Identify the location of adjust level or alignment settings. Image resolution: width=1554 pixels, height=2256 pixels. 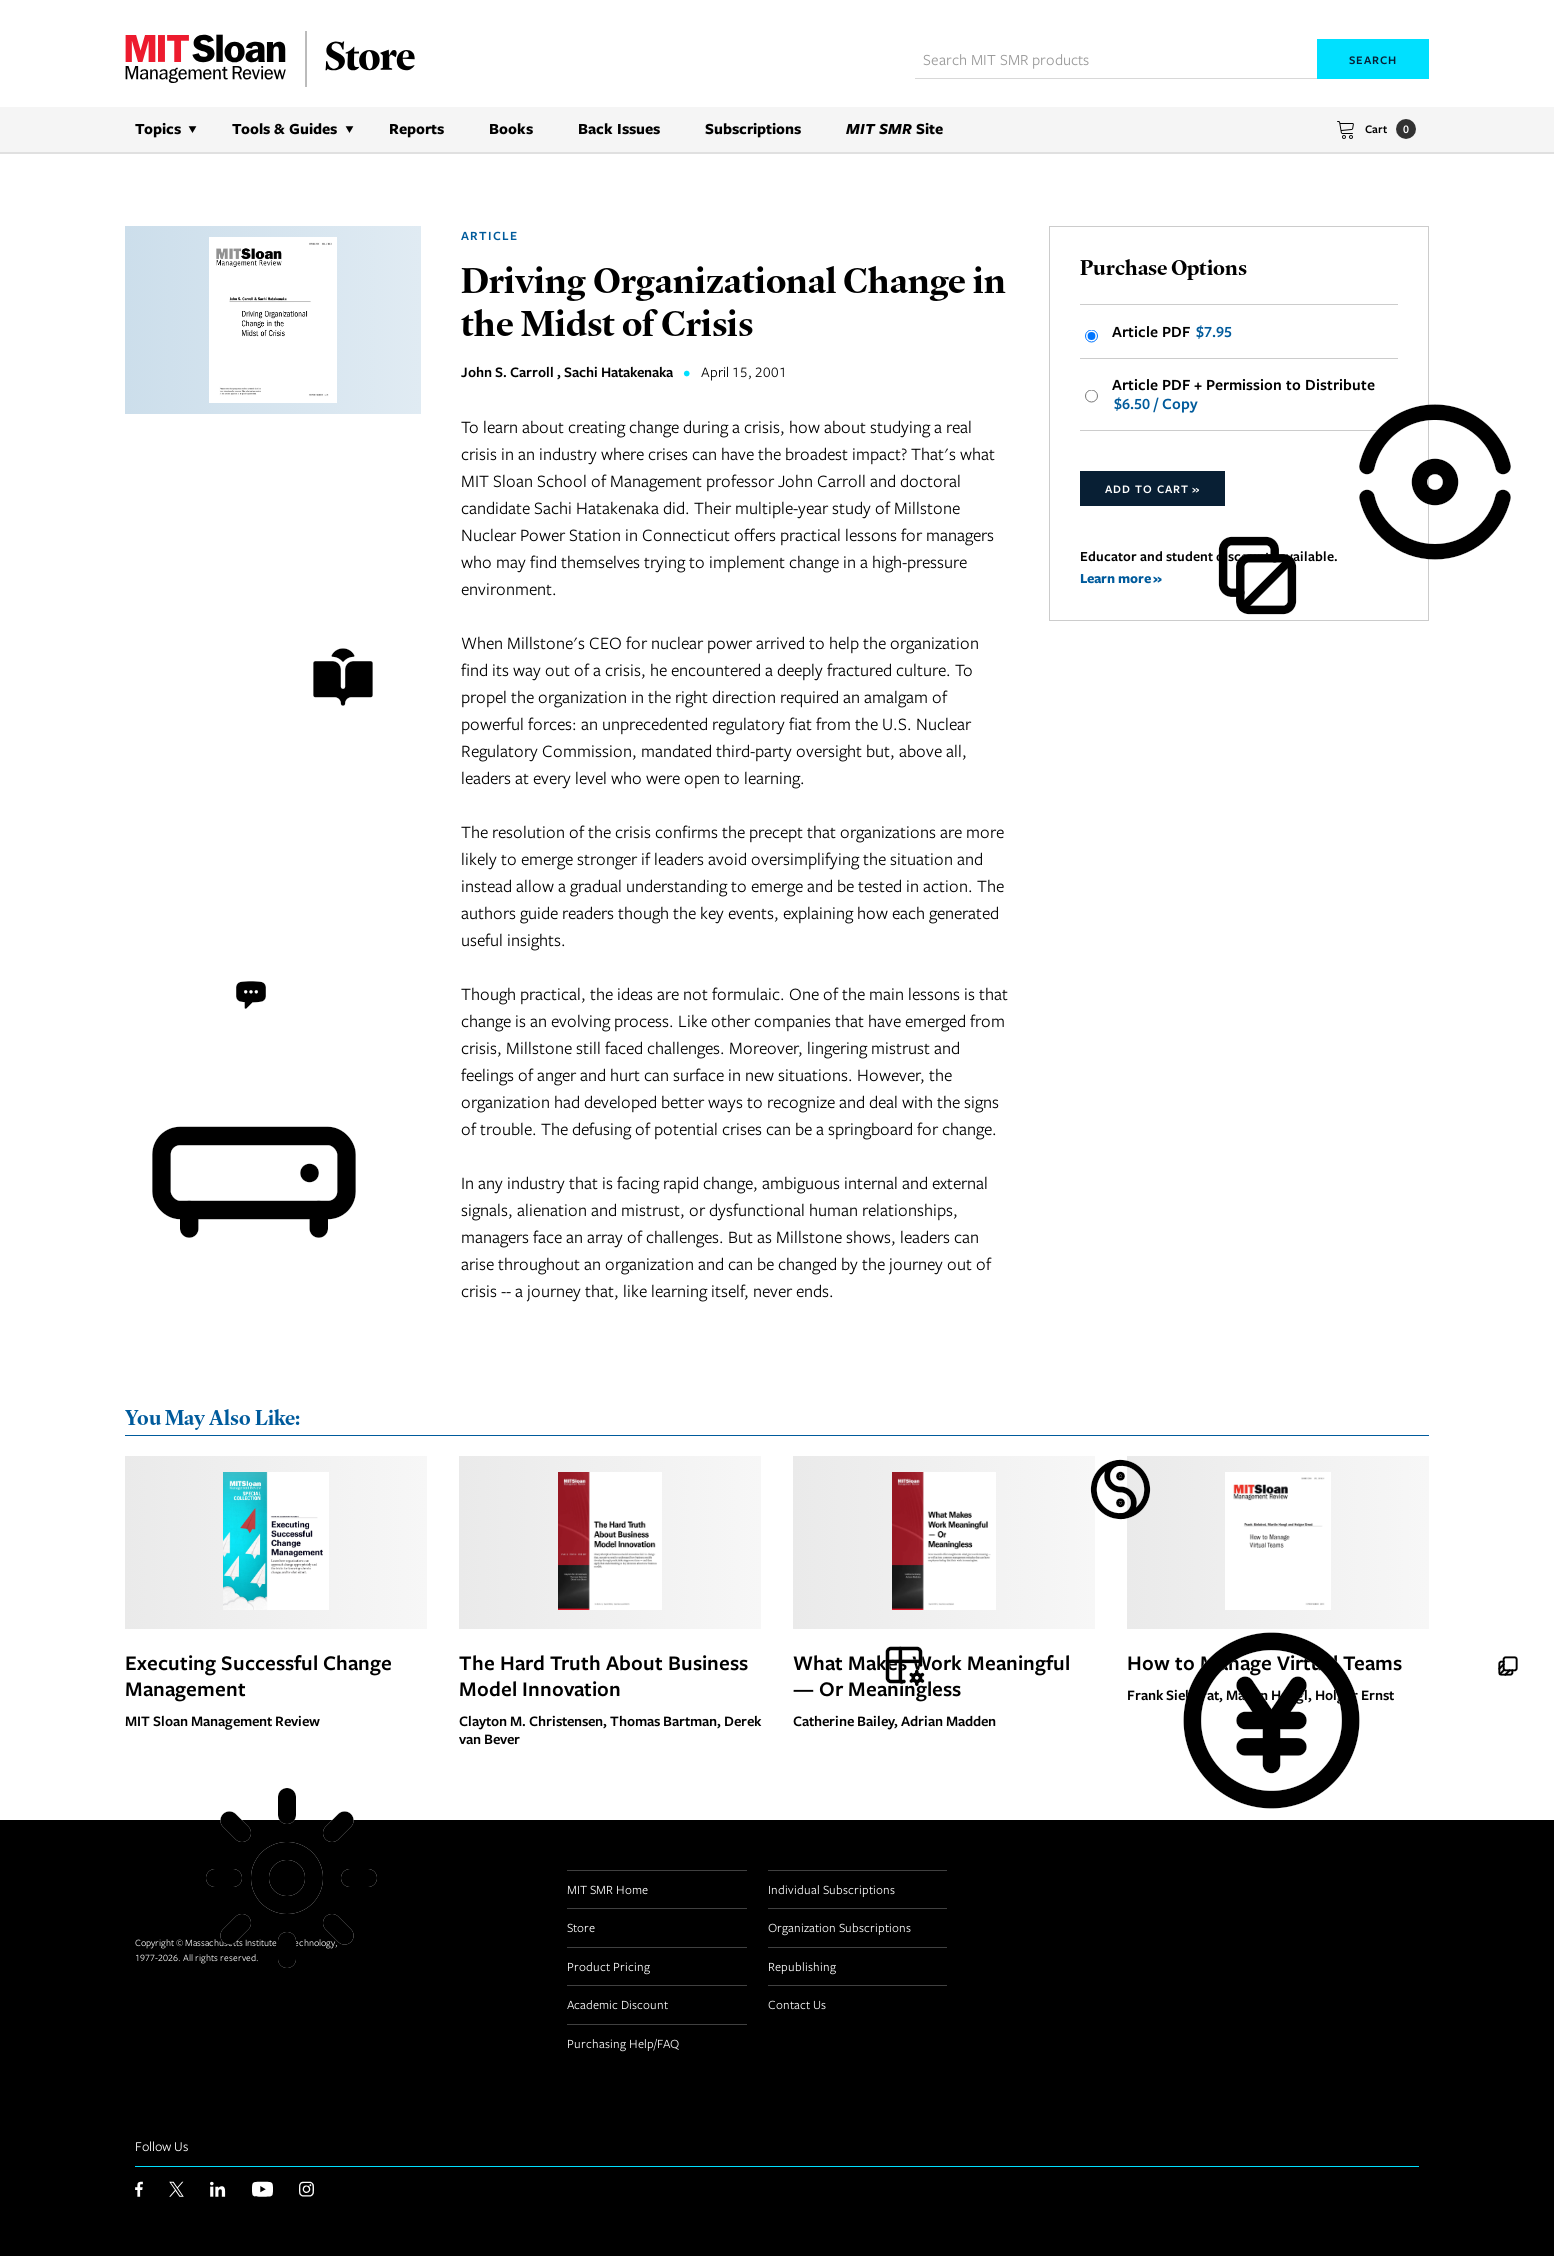
(1435, 482).